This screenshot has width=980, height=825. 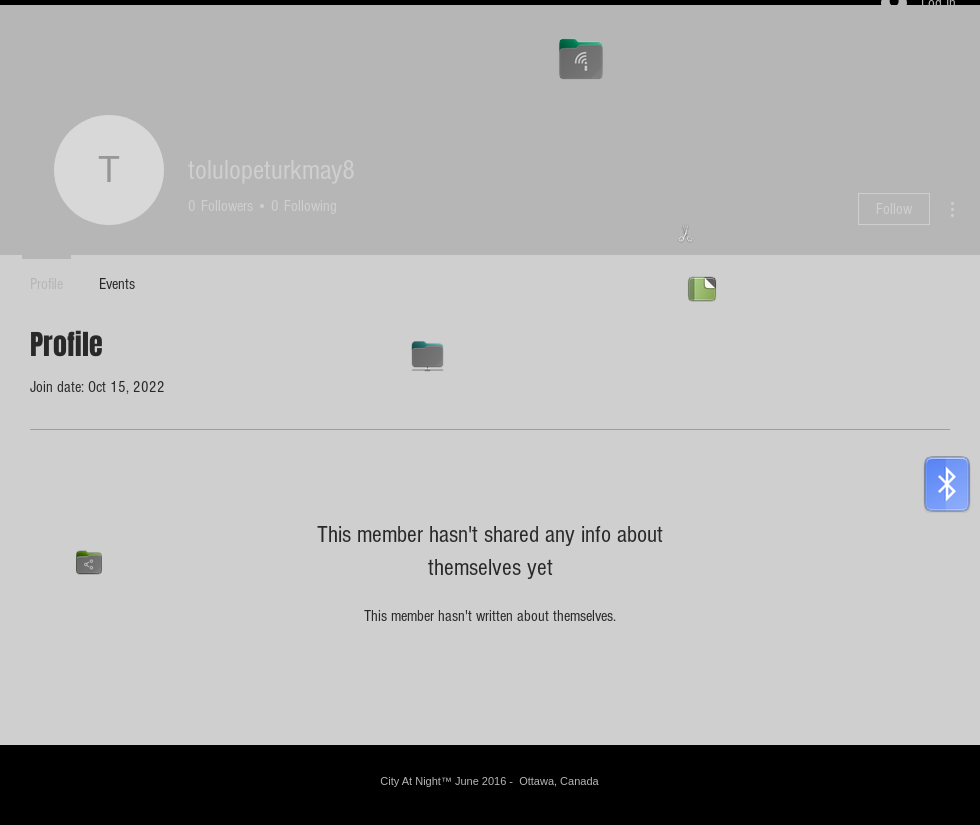 I want to click on access a remote or network folder, so click(x=427, y=355).